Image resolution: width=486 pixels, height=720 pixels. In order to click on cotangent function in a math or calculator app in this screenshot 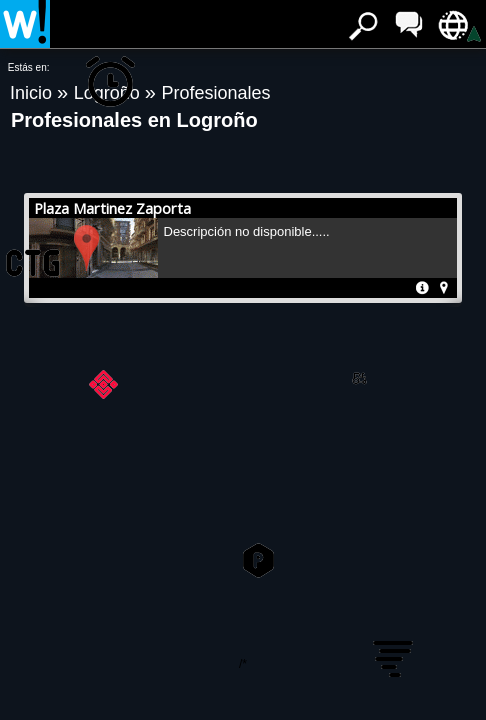, I will do `click(33, 263)`.